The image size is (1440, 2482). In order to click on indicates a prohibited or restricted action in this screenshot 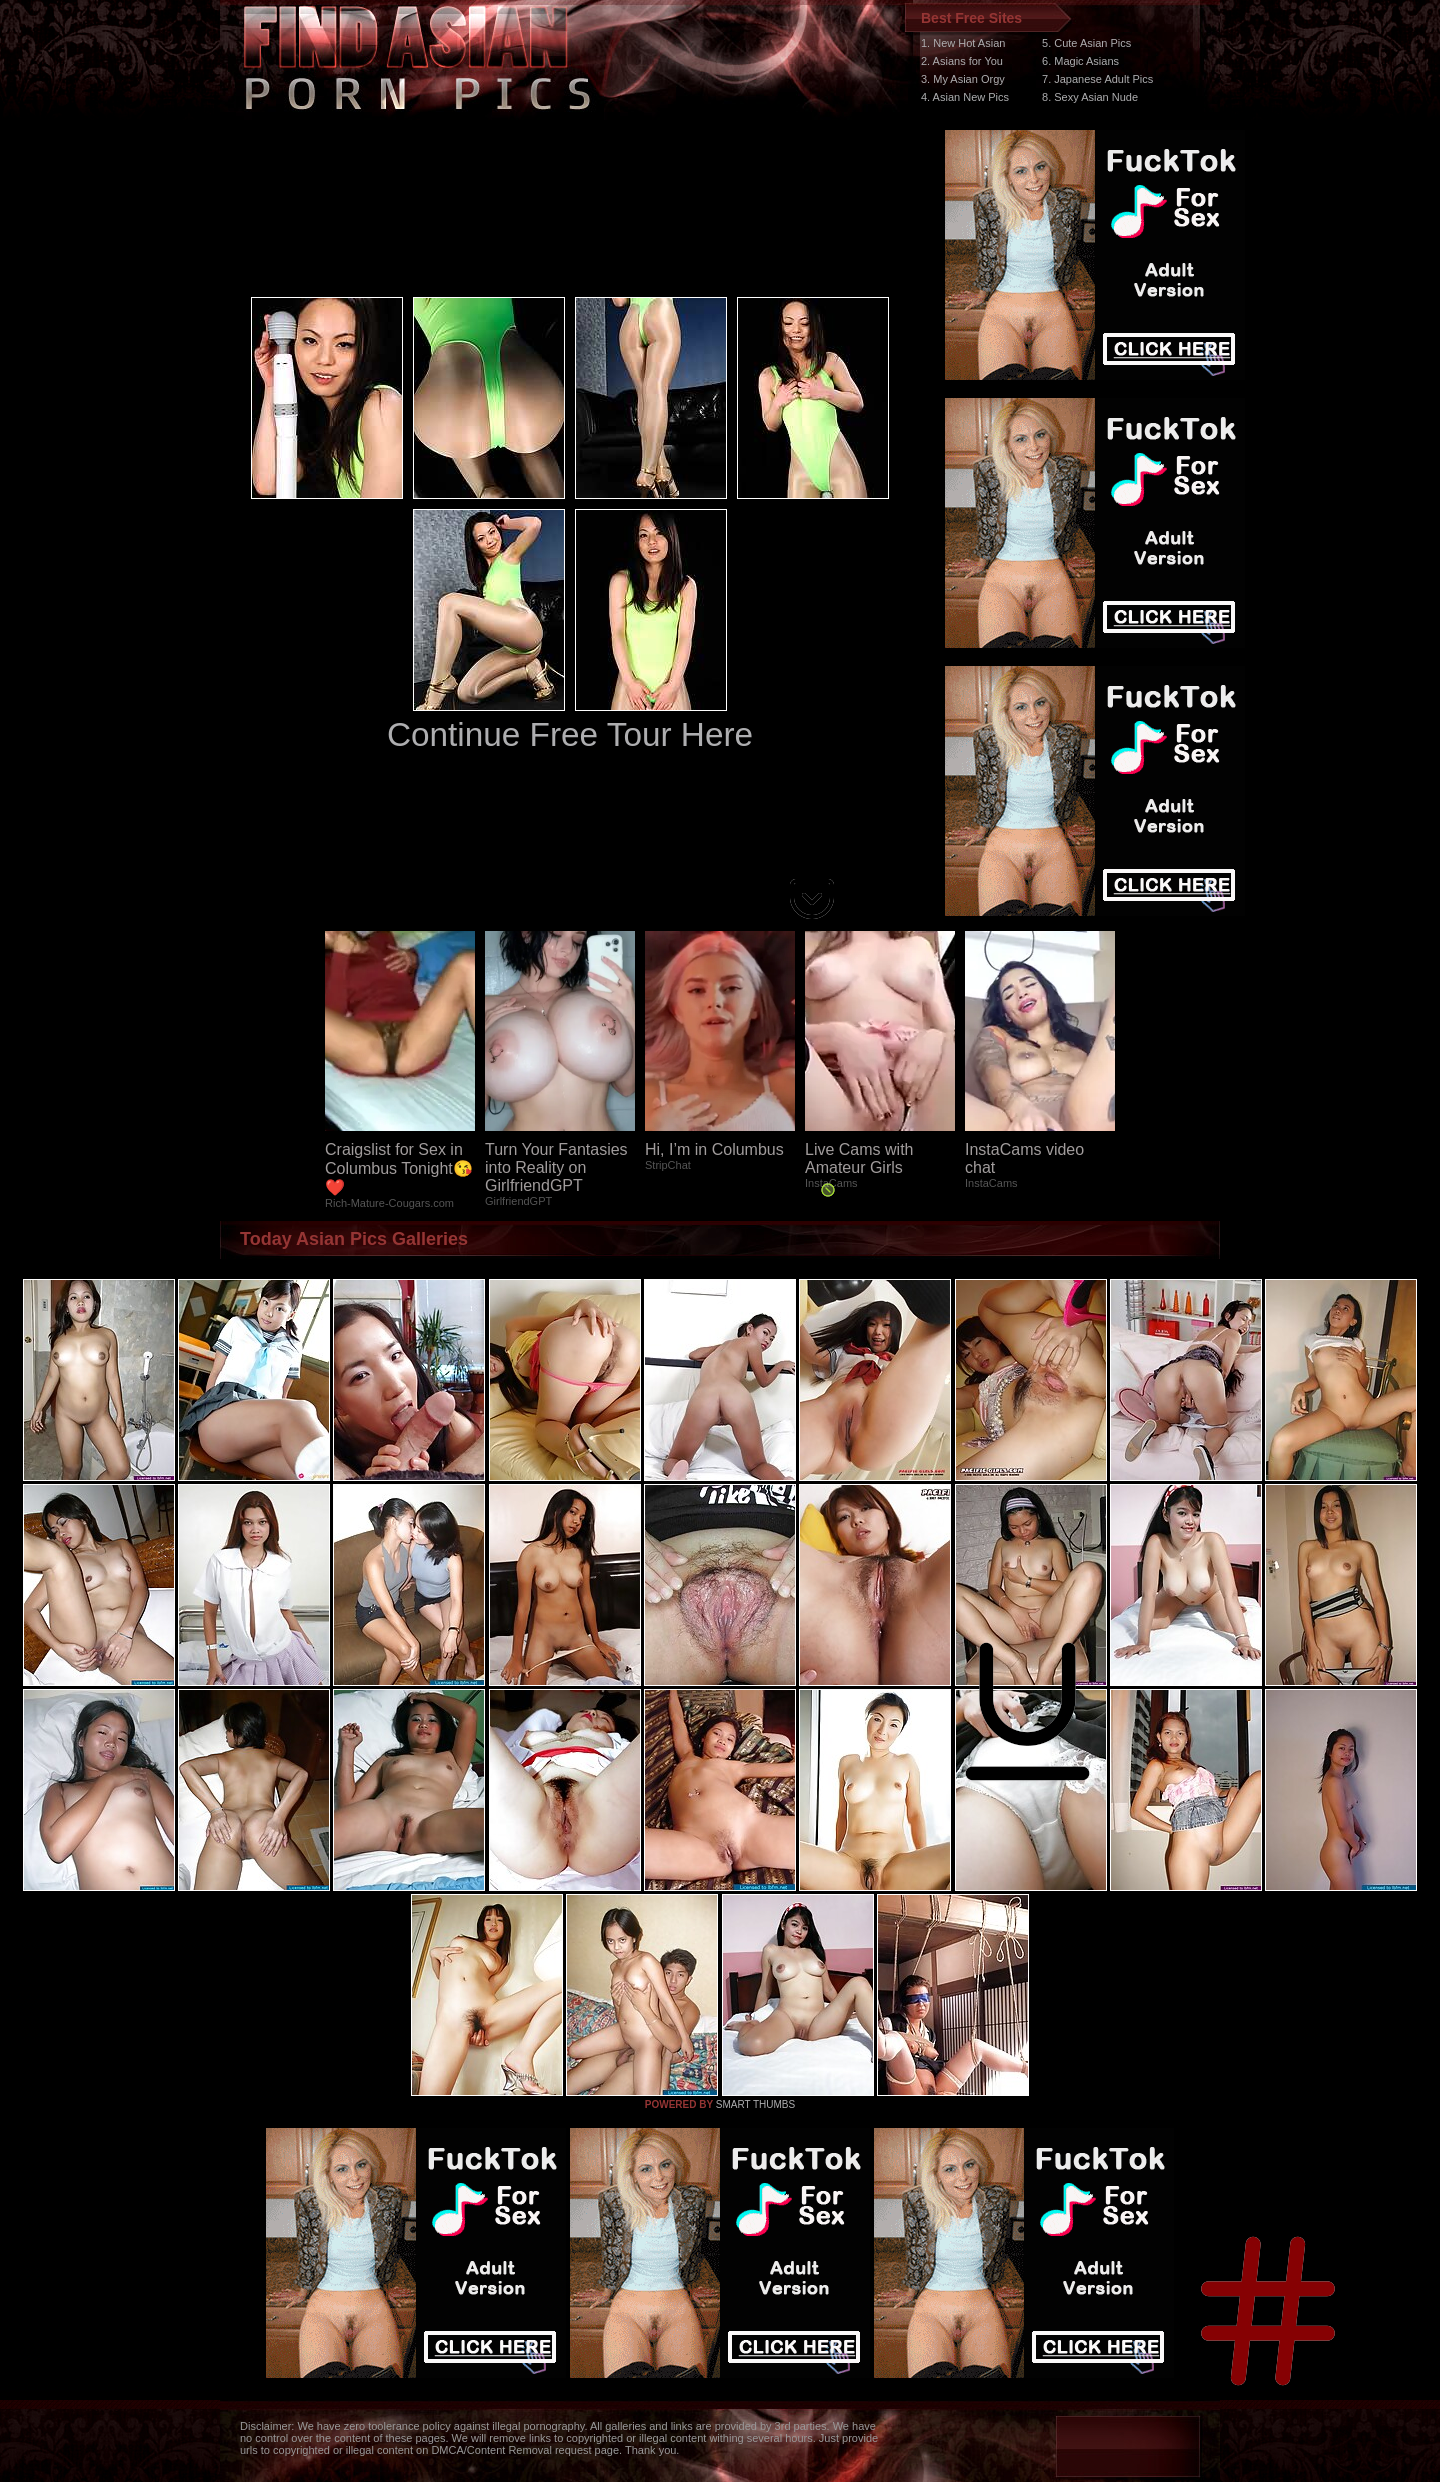, I will do `click(828, 1190)`.